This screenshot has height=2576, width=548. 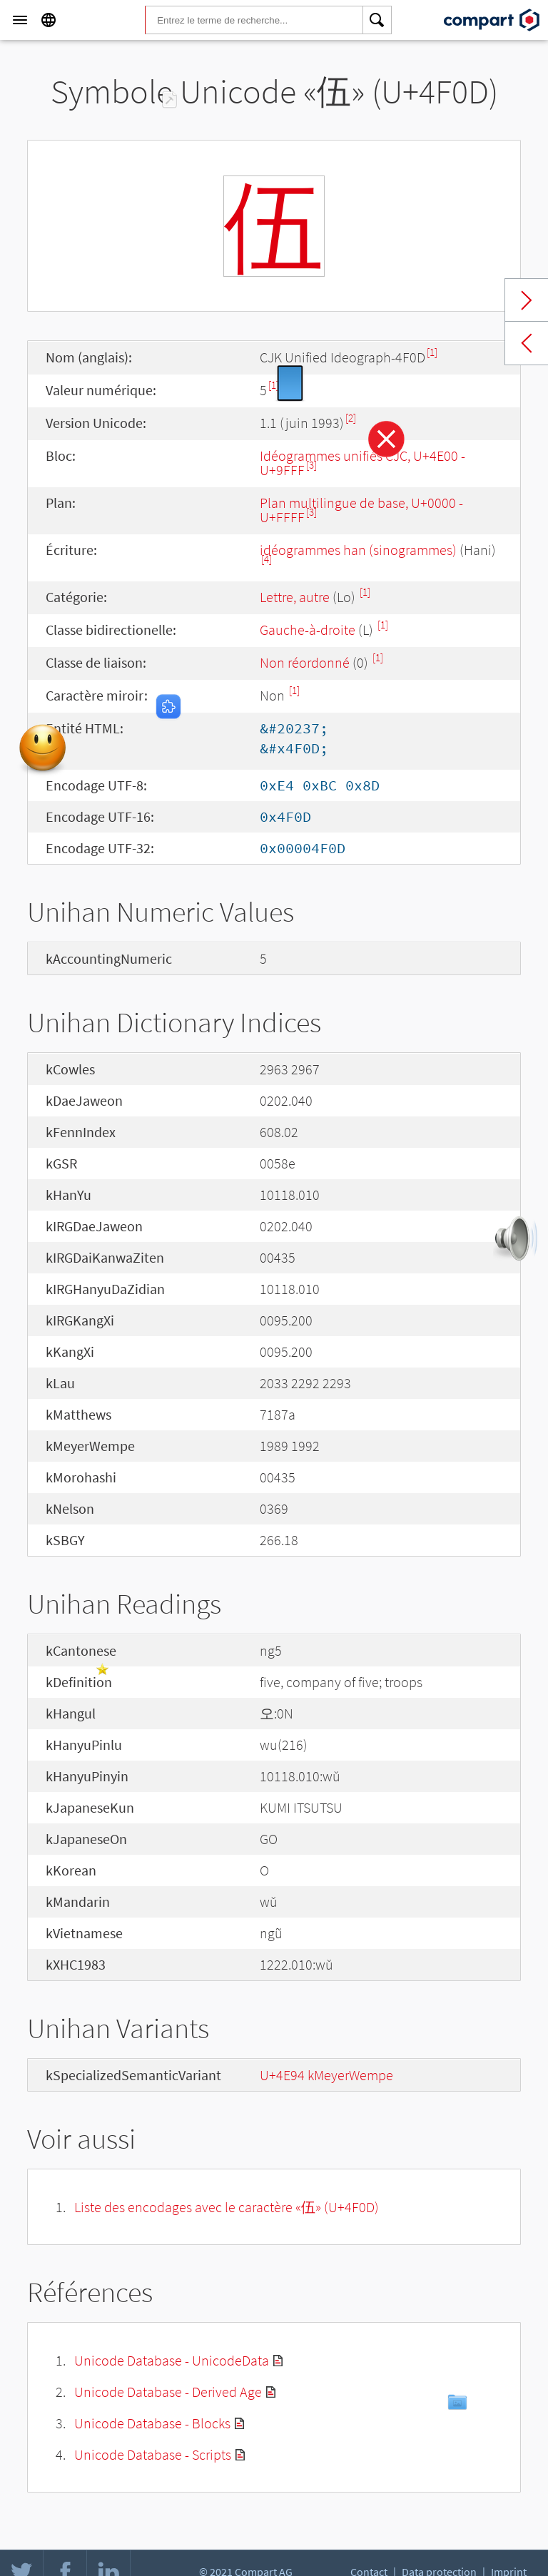 I want to click on indicates a starred or favorited item, so click(x=102, y=1669).